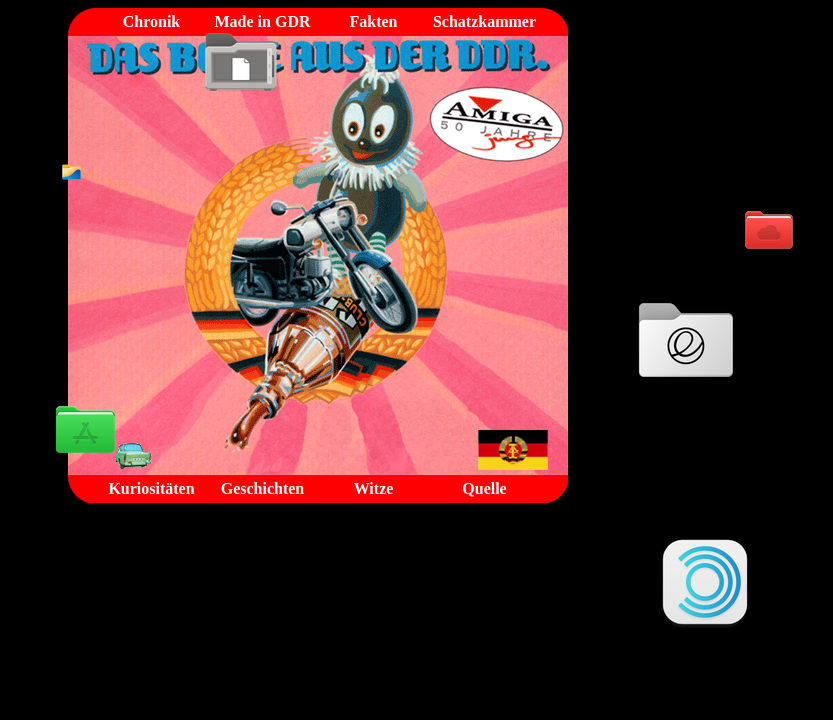 The width and height of the screenshot is (833, 720). What do you see at coordinates (769, 230) in the screenshot?
I see `access cloud-synced files and folders` at bounding box center [769, 230].